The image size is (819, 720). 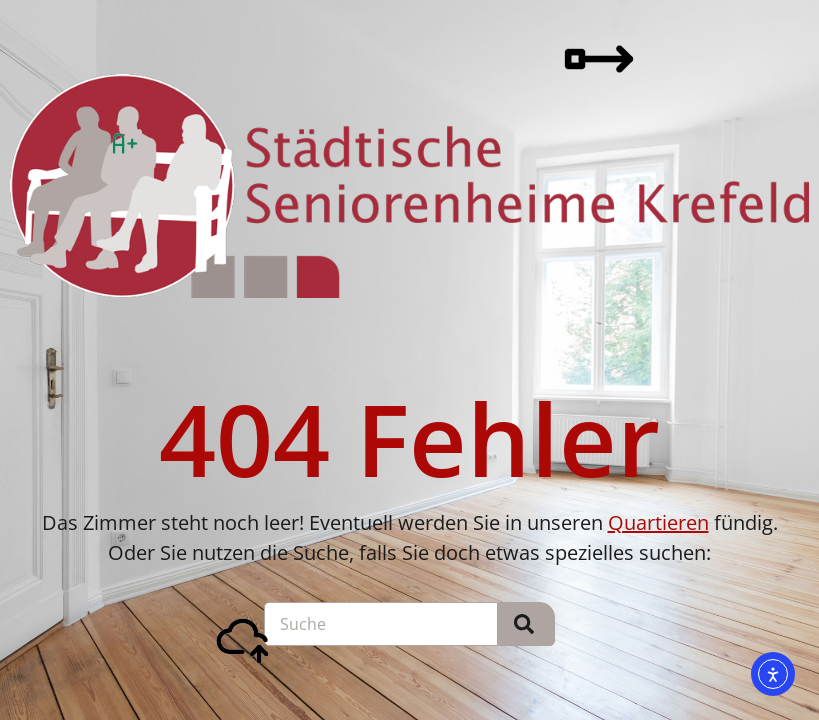 What do you see at coordinates (124, 143) in the screenshot?
I see `increase text size` at bounding box center [124, 143].